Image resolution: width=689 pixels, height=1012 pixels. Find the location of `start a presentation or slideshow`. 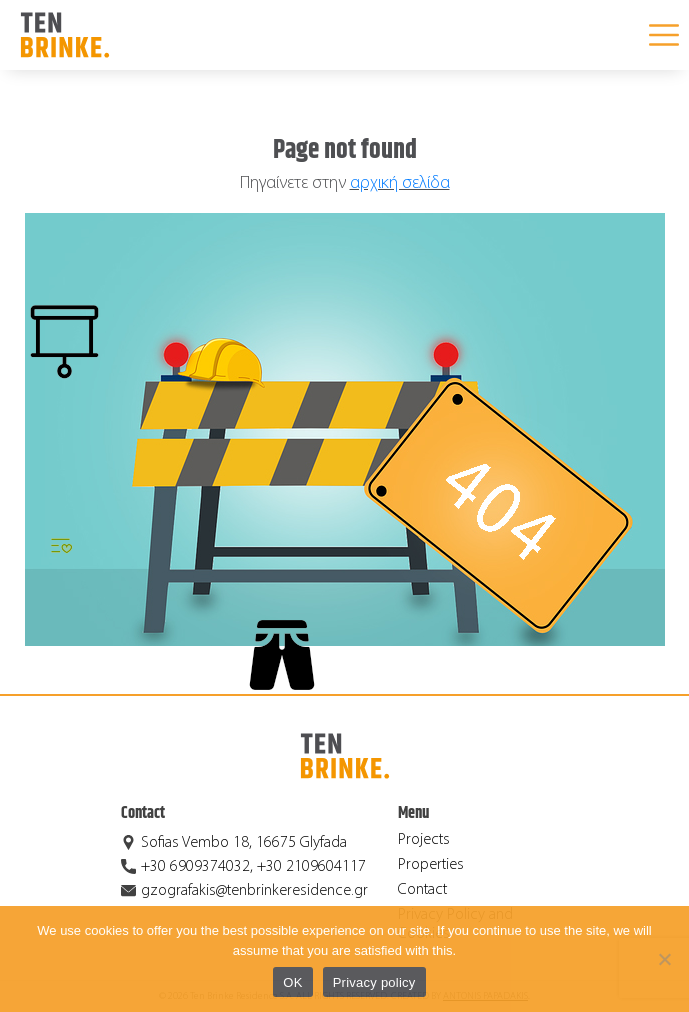

start a presentation or slideshow is located at coordinates (64, 336).